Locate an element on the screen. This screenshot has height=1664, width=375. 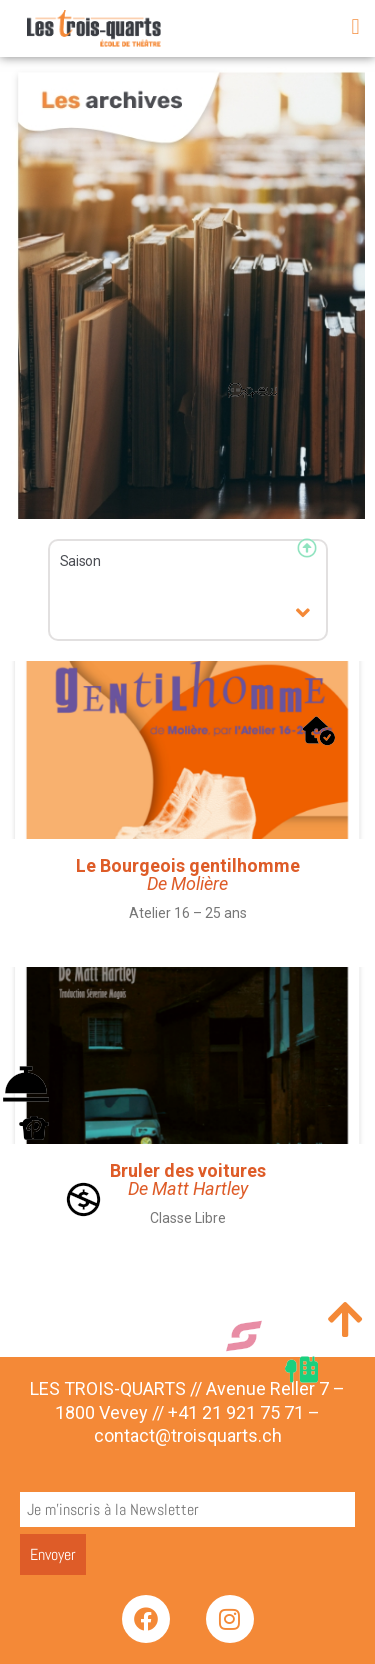
open the palfed app or service is located at coordinates (34, 1128).